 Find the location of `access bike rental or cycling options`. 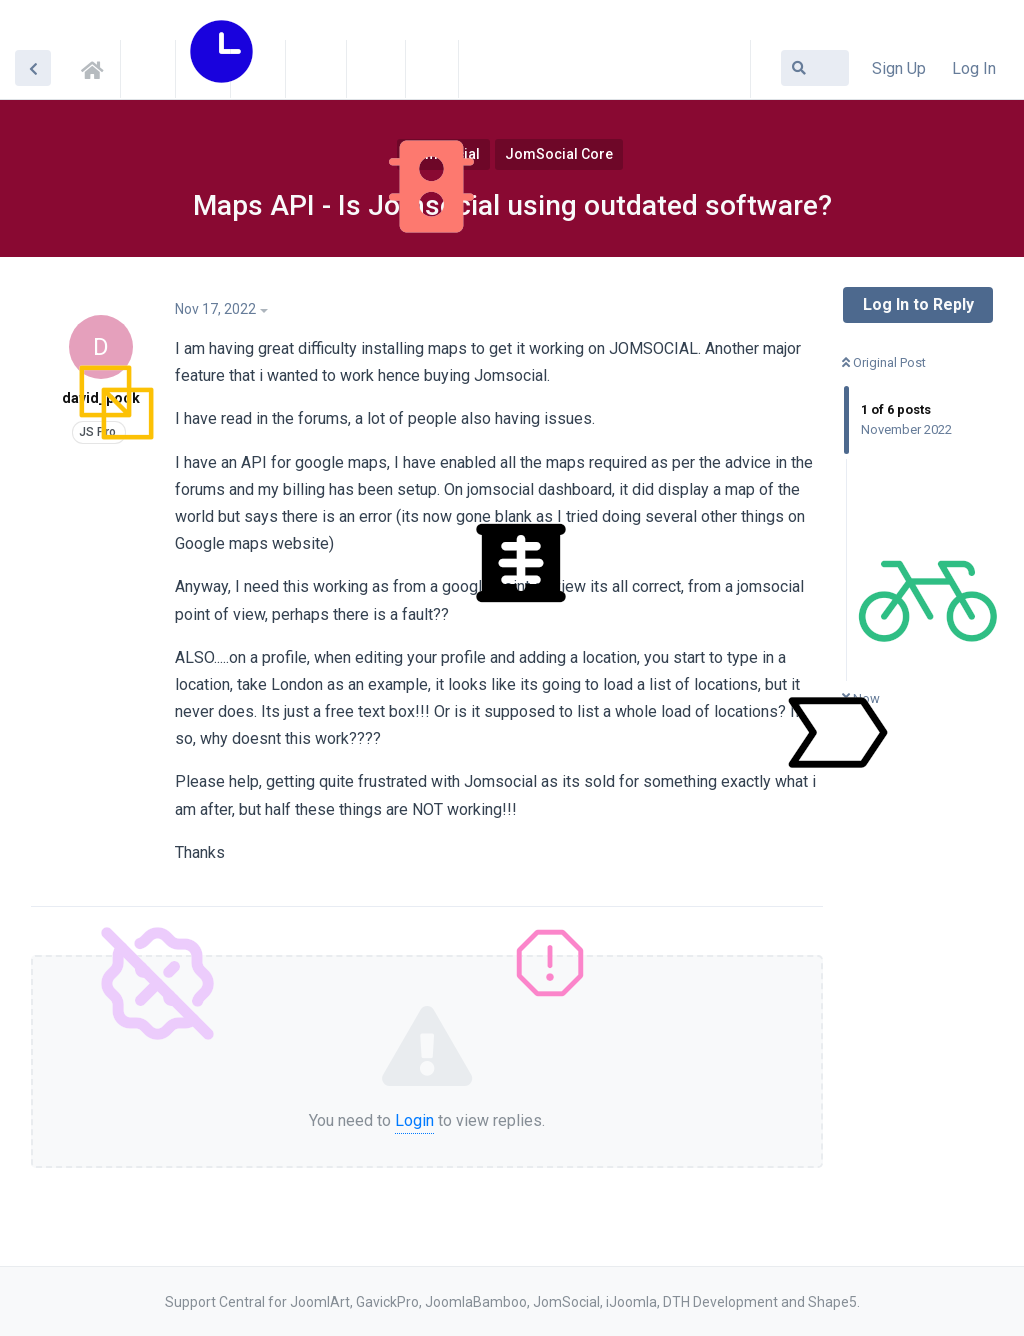

access bike rental or cycling options is located at coordinates (928, 599).